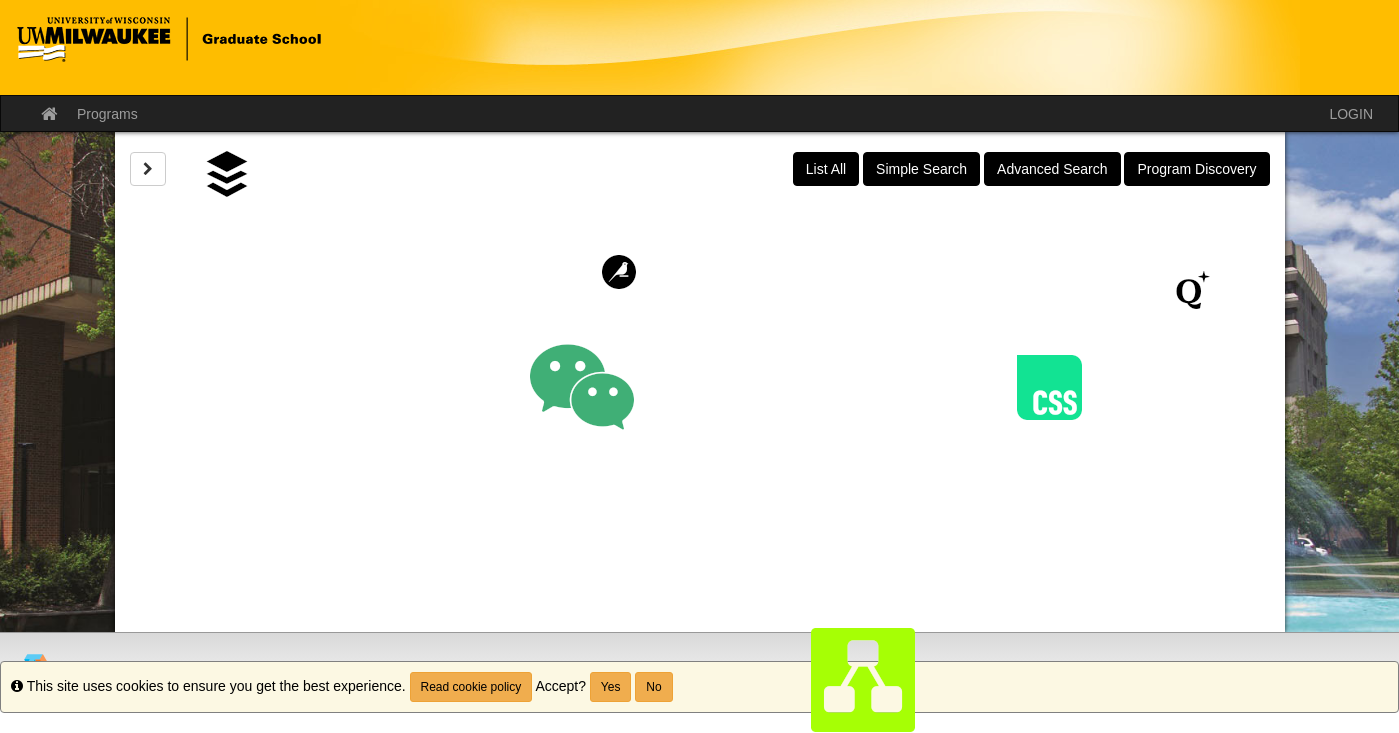 Image resolution: width=1399 pixels, height=733 pixels. What do you see at coordinates (863, 680) in the screenshot?
I see `open diagrams.net application` at bounding box center [863, 680].